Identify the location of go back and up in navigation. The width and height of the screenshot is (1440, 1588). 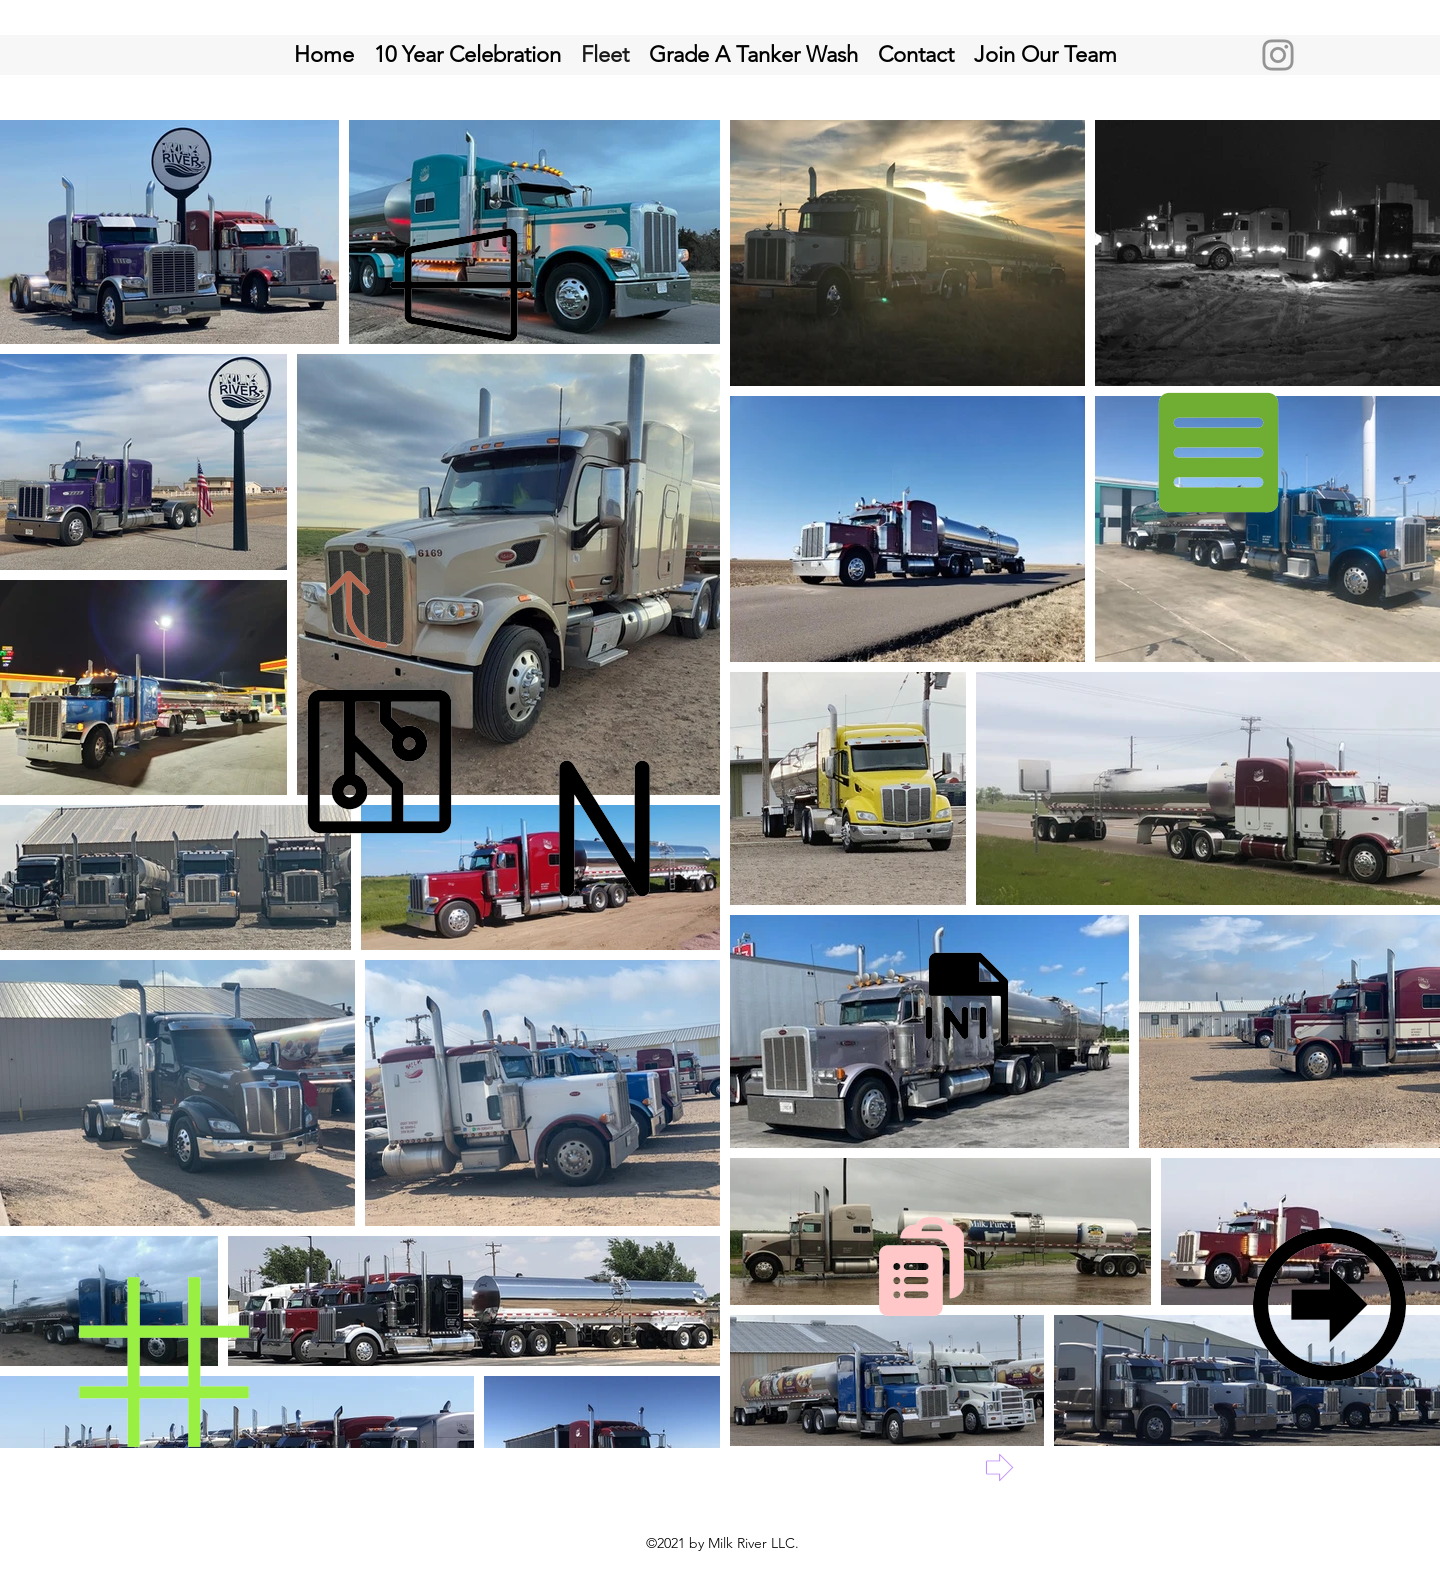
(357, 609).